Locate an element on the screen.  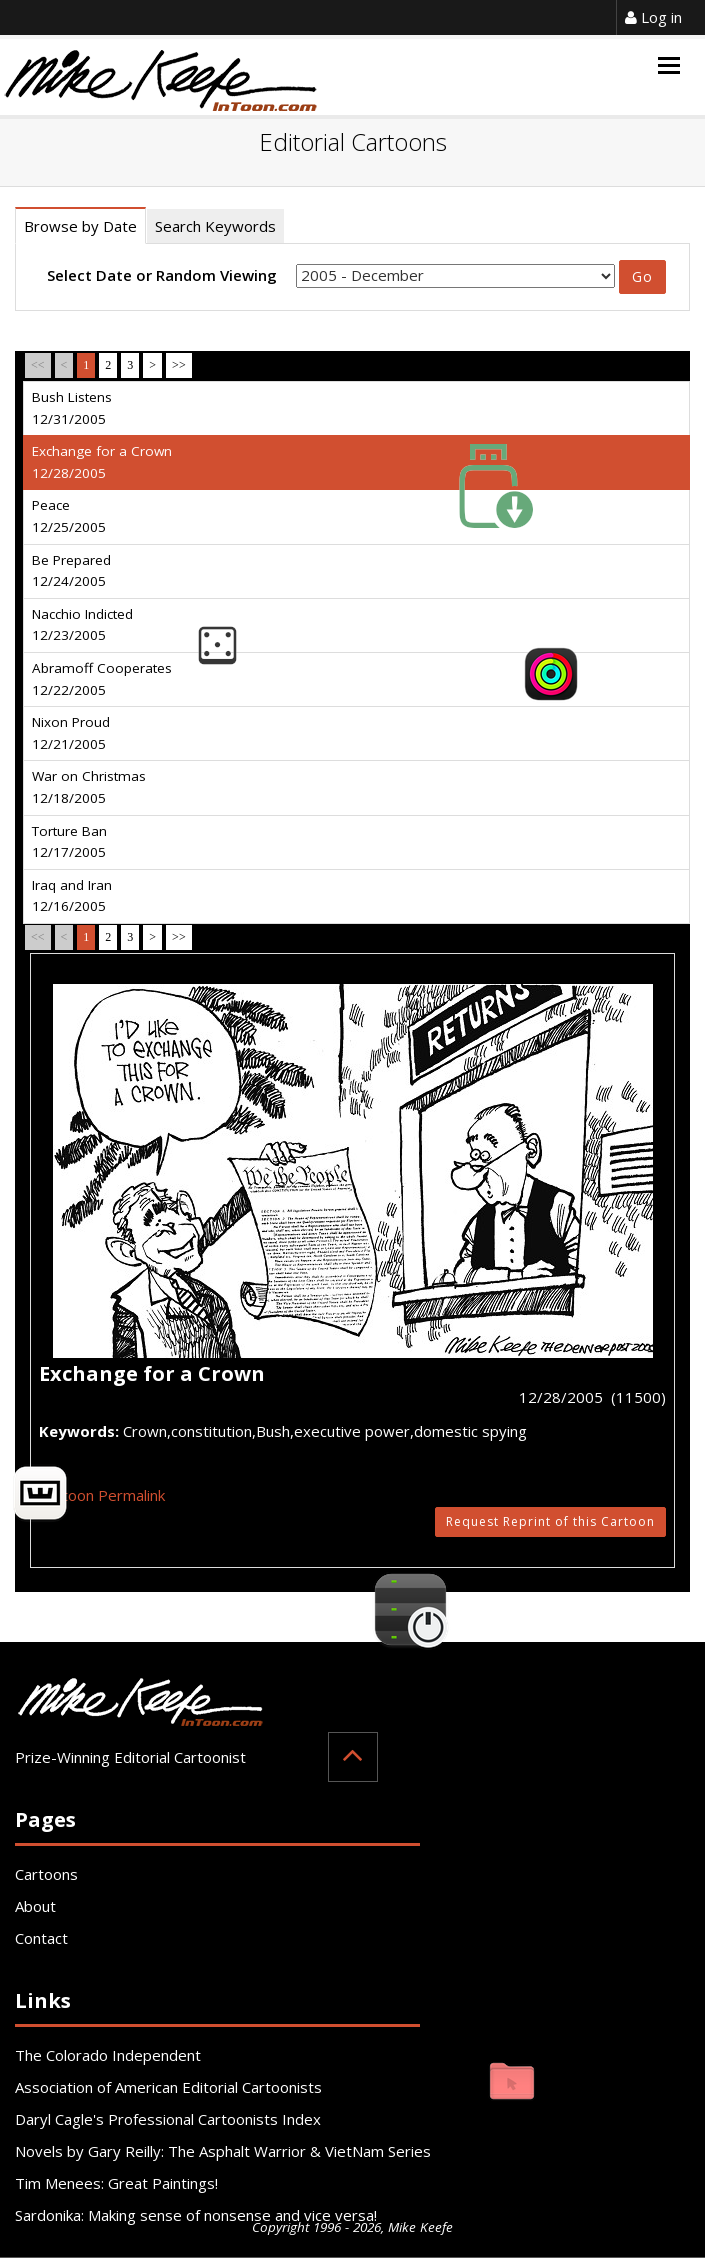
open wootility keyboard configuration app is located at coordinates (40, 1493).